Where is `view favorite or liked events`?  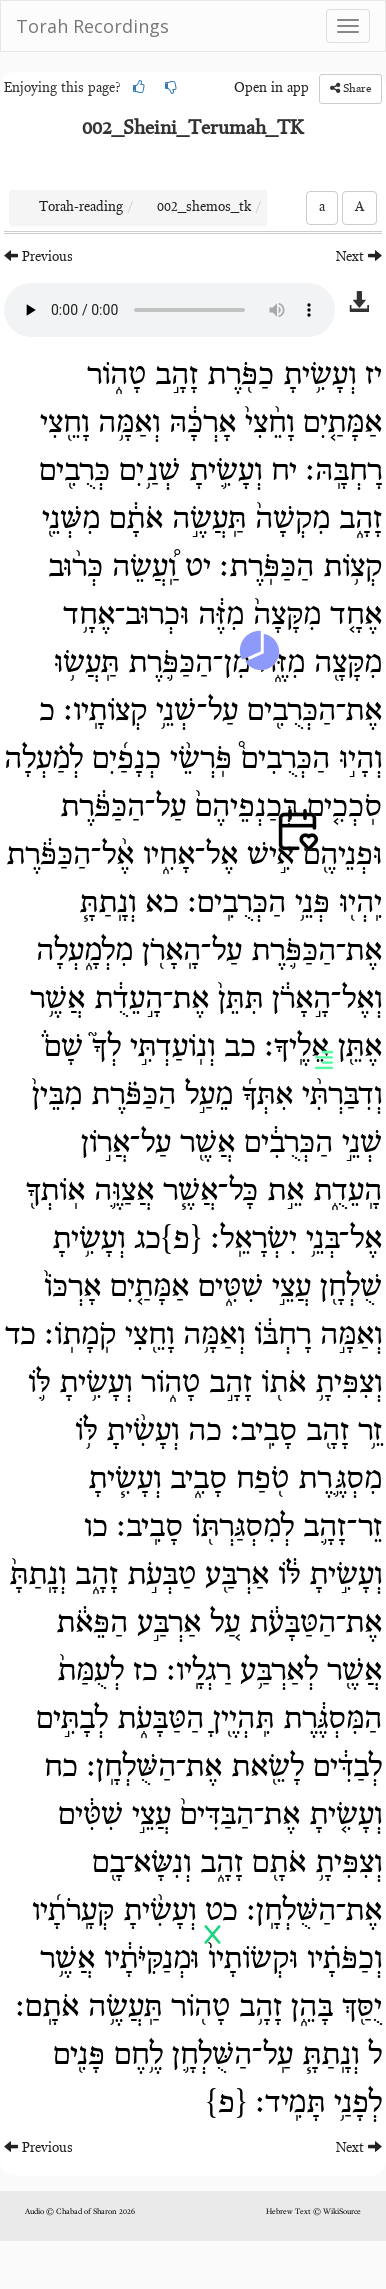 view favorite or liked events is located at coordinates (297, 829).